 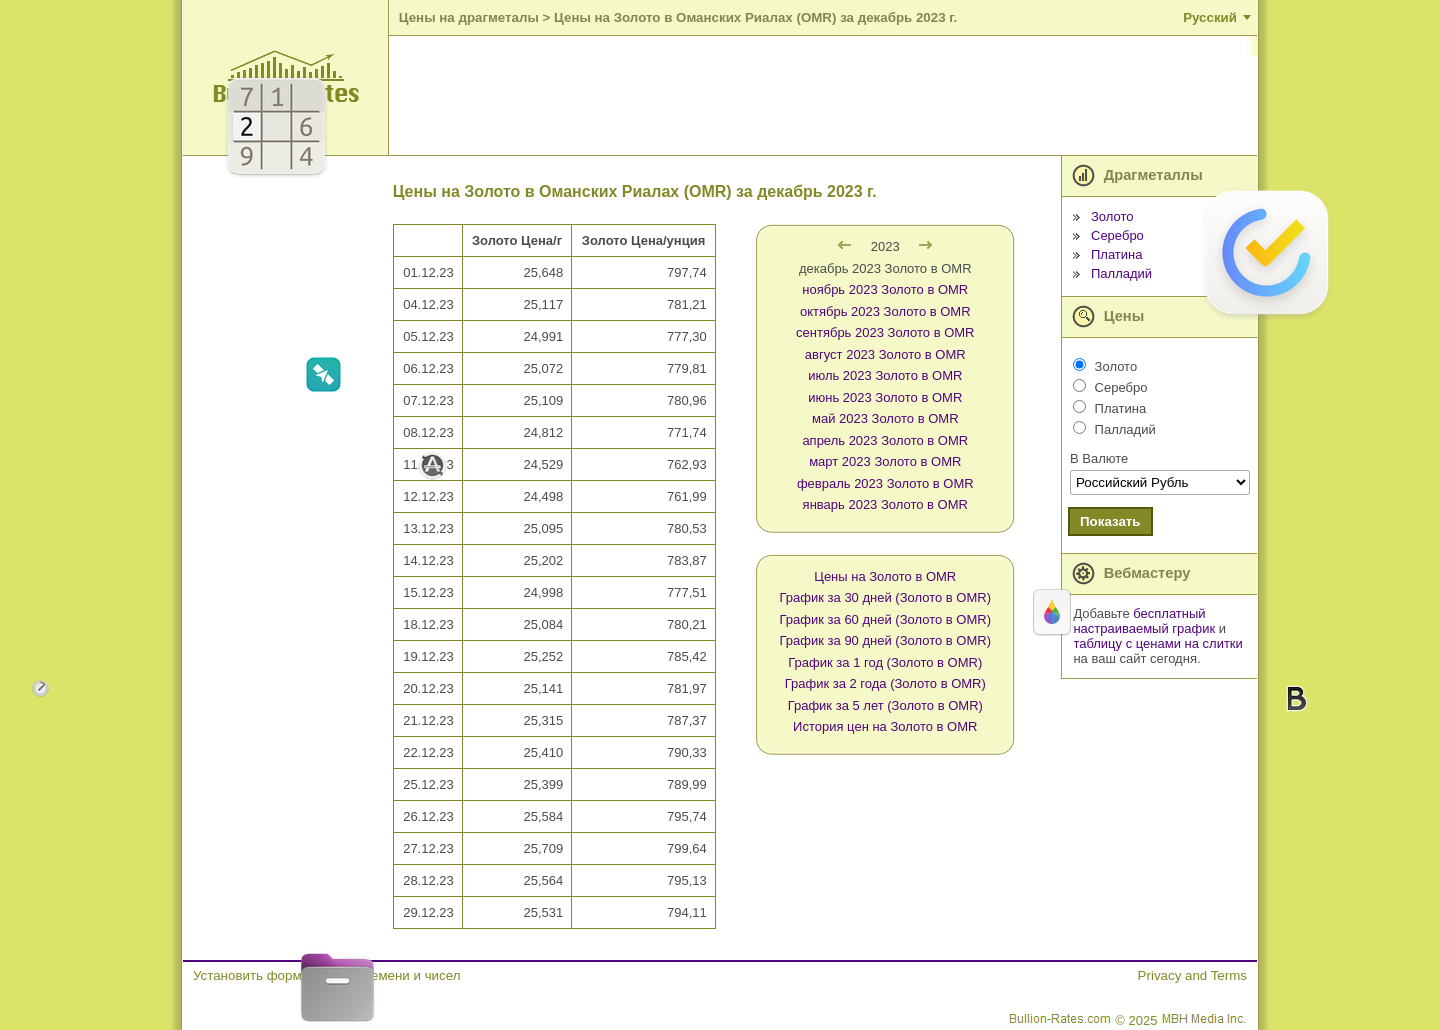 What do you see at coordinates (432, 465) in the screenshot?
I see `check for available software updates` at bounding box center [432, 465].